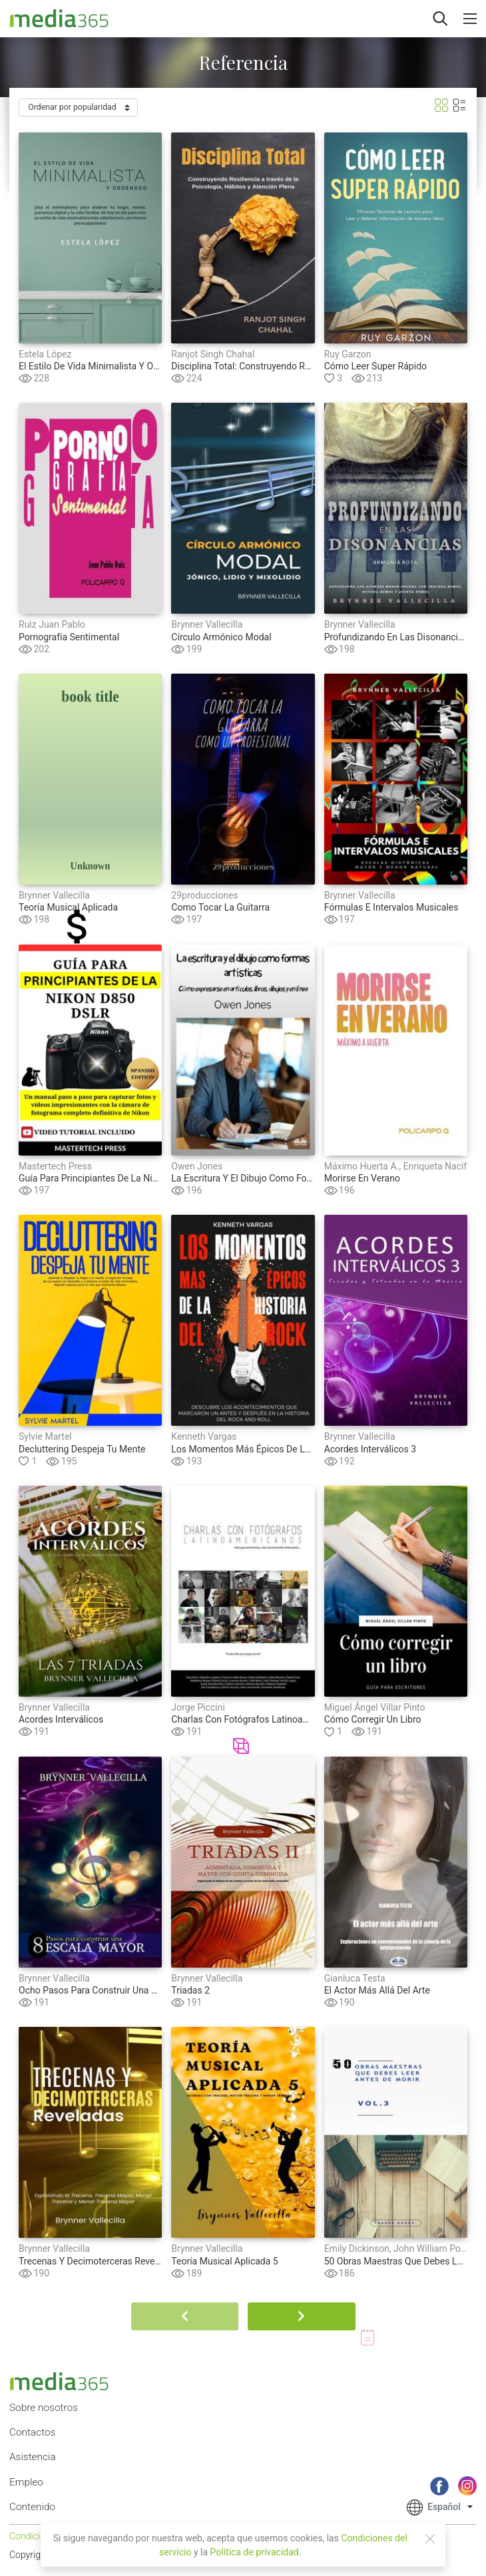 This screenshot has width=486, height=2576. Describe the element at coordinates (367, 2338) in the screenshot. I see `open notepad or notes app` at that location.